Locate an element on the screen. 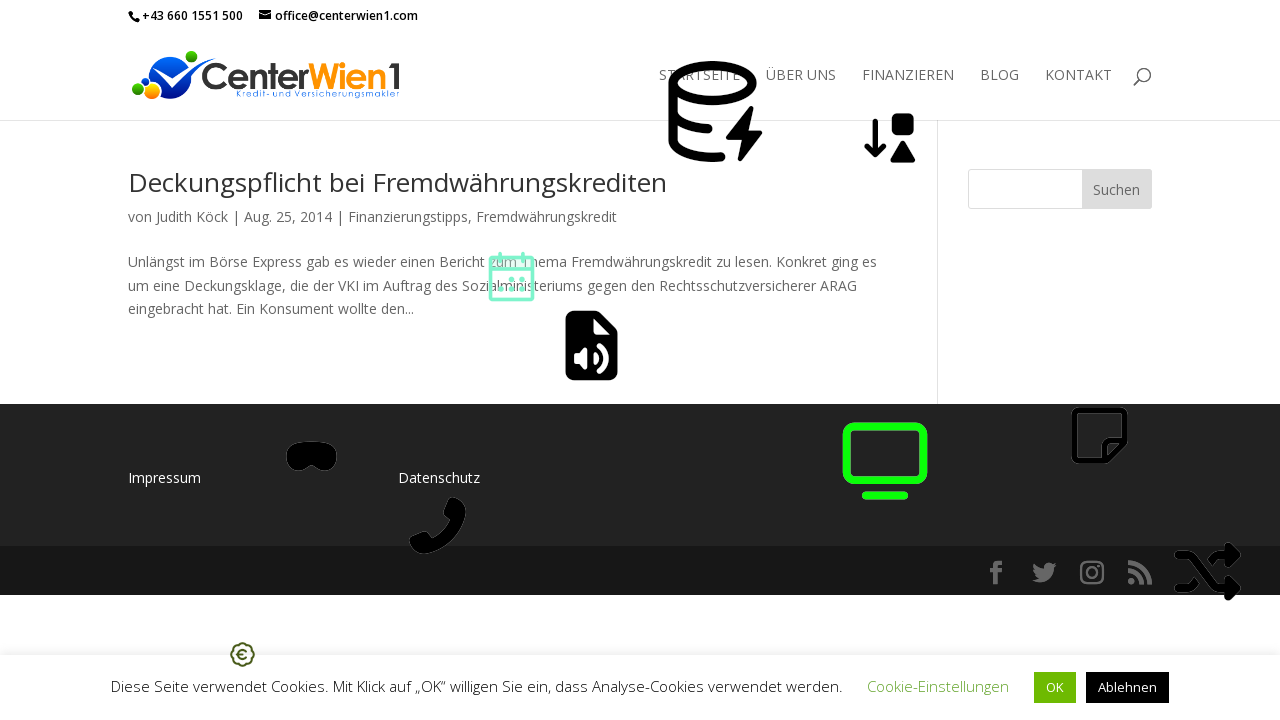  access tv or display settings is located at coordinates (885, 461).